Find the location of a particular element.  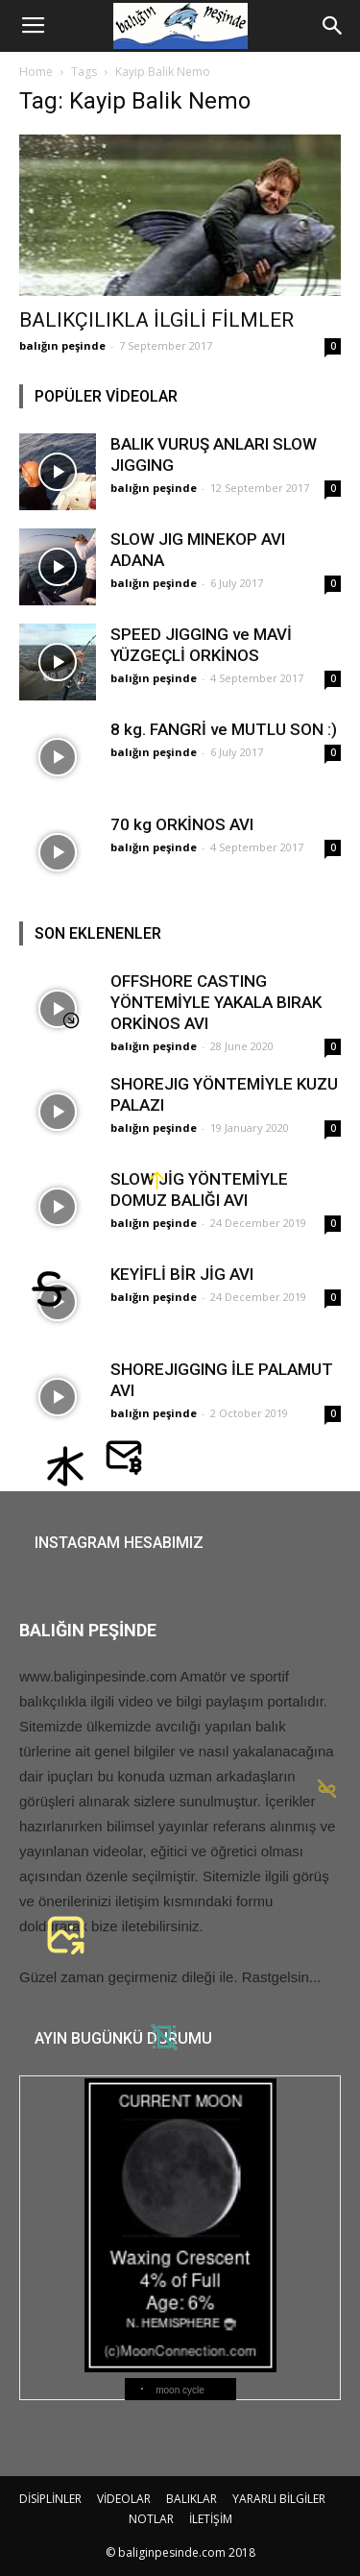

voicemail disabled or unavailable is located at coordinates (326, 1788).